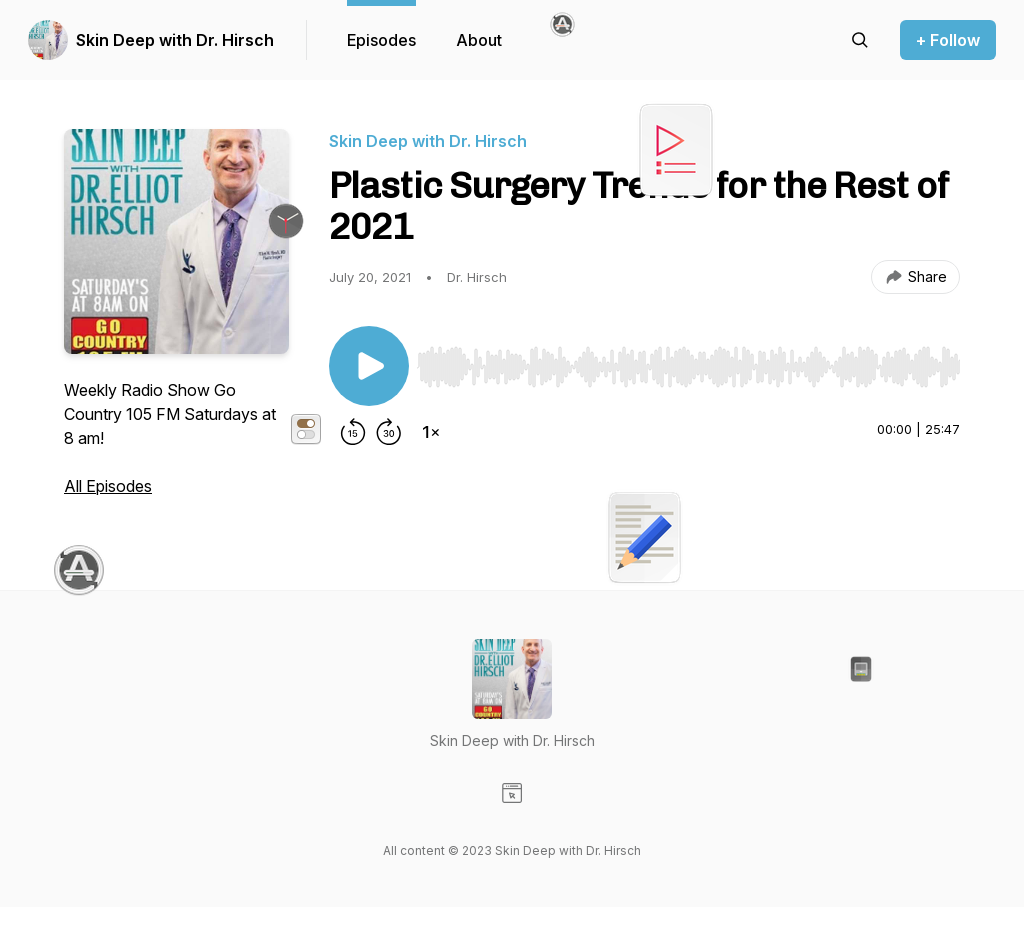 This screenshot has height=927, width=1024. Describe the element at coordinates (79, 570) in the screenshot. I see `check for available system updates` at that location.